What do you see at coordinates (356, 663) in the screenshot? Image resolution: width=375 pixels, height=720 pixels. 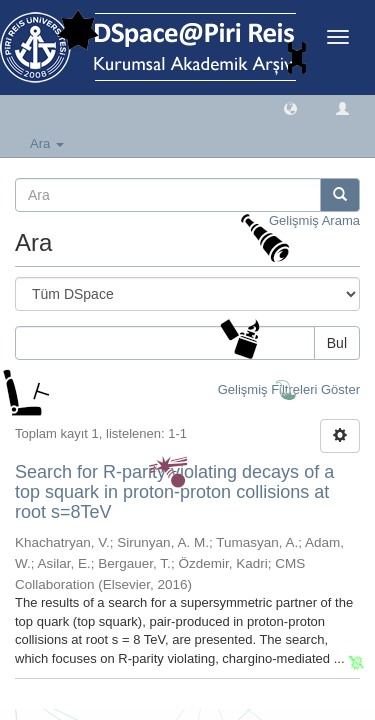 I see `boost or recharge energy` at bounding box center [356, 663].